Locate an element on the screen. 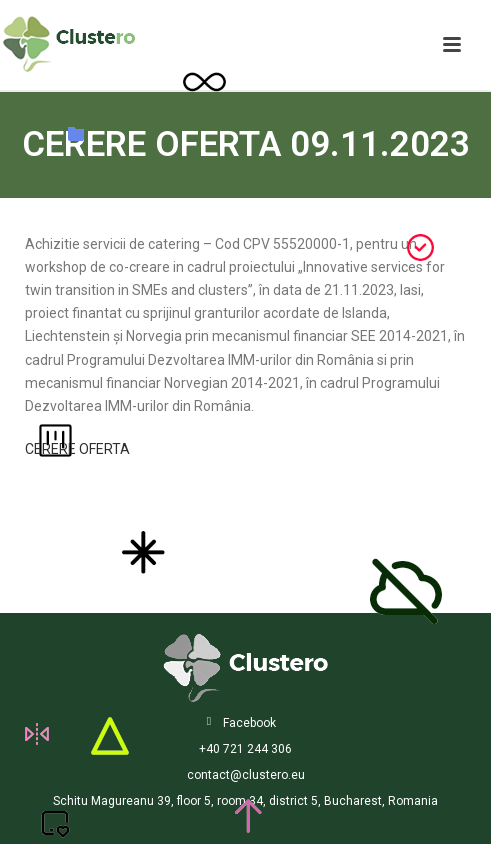 This screenshot has width=491, height=844. indicates a closed or resolved issue is located at coordinates (420, 247).